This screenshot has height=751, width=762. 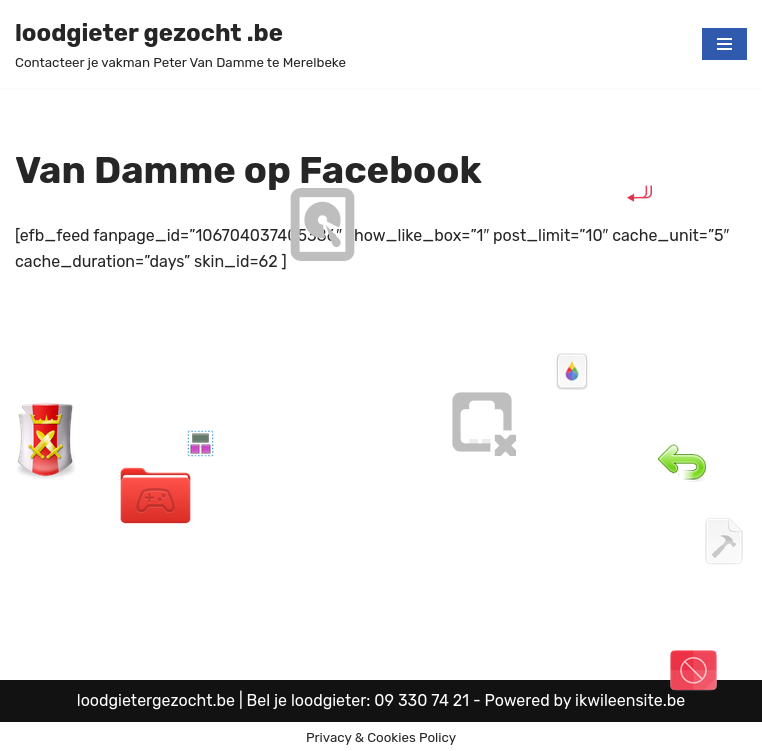 What do you see at coordinates (724, 541) in the screenshot?
I see `makefile document used for build automation` at bounding box center [724, 541].